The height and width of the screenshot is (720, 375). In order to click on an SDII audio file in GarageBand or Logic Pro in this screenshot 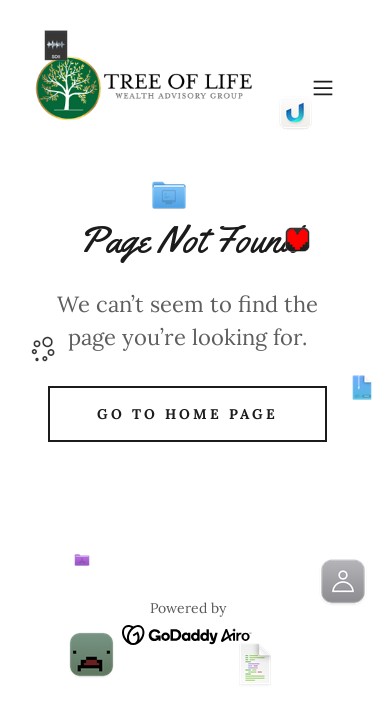, I will do `click(56, 46)`.